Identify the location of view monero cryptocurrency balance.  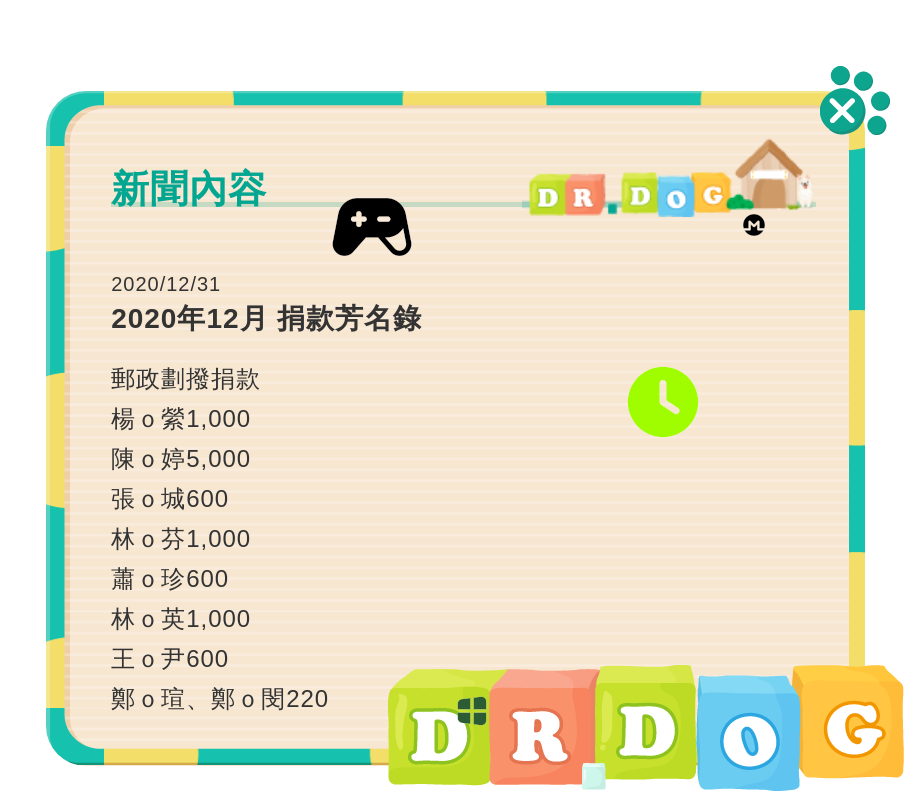
(754, 225).